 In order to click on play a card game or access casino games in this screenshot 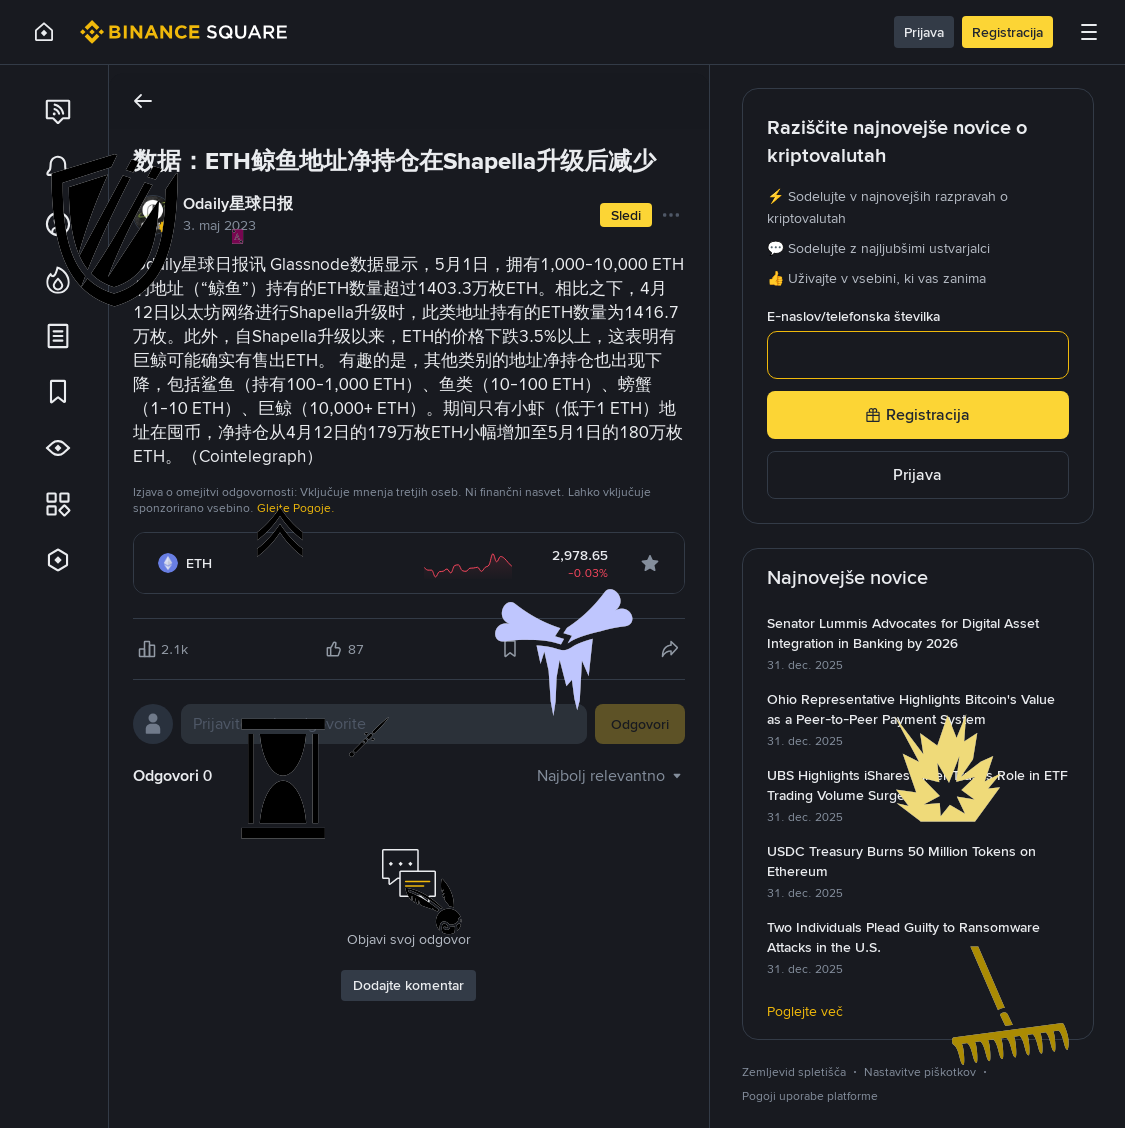, I will do `click(237, 236)`.